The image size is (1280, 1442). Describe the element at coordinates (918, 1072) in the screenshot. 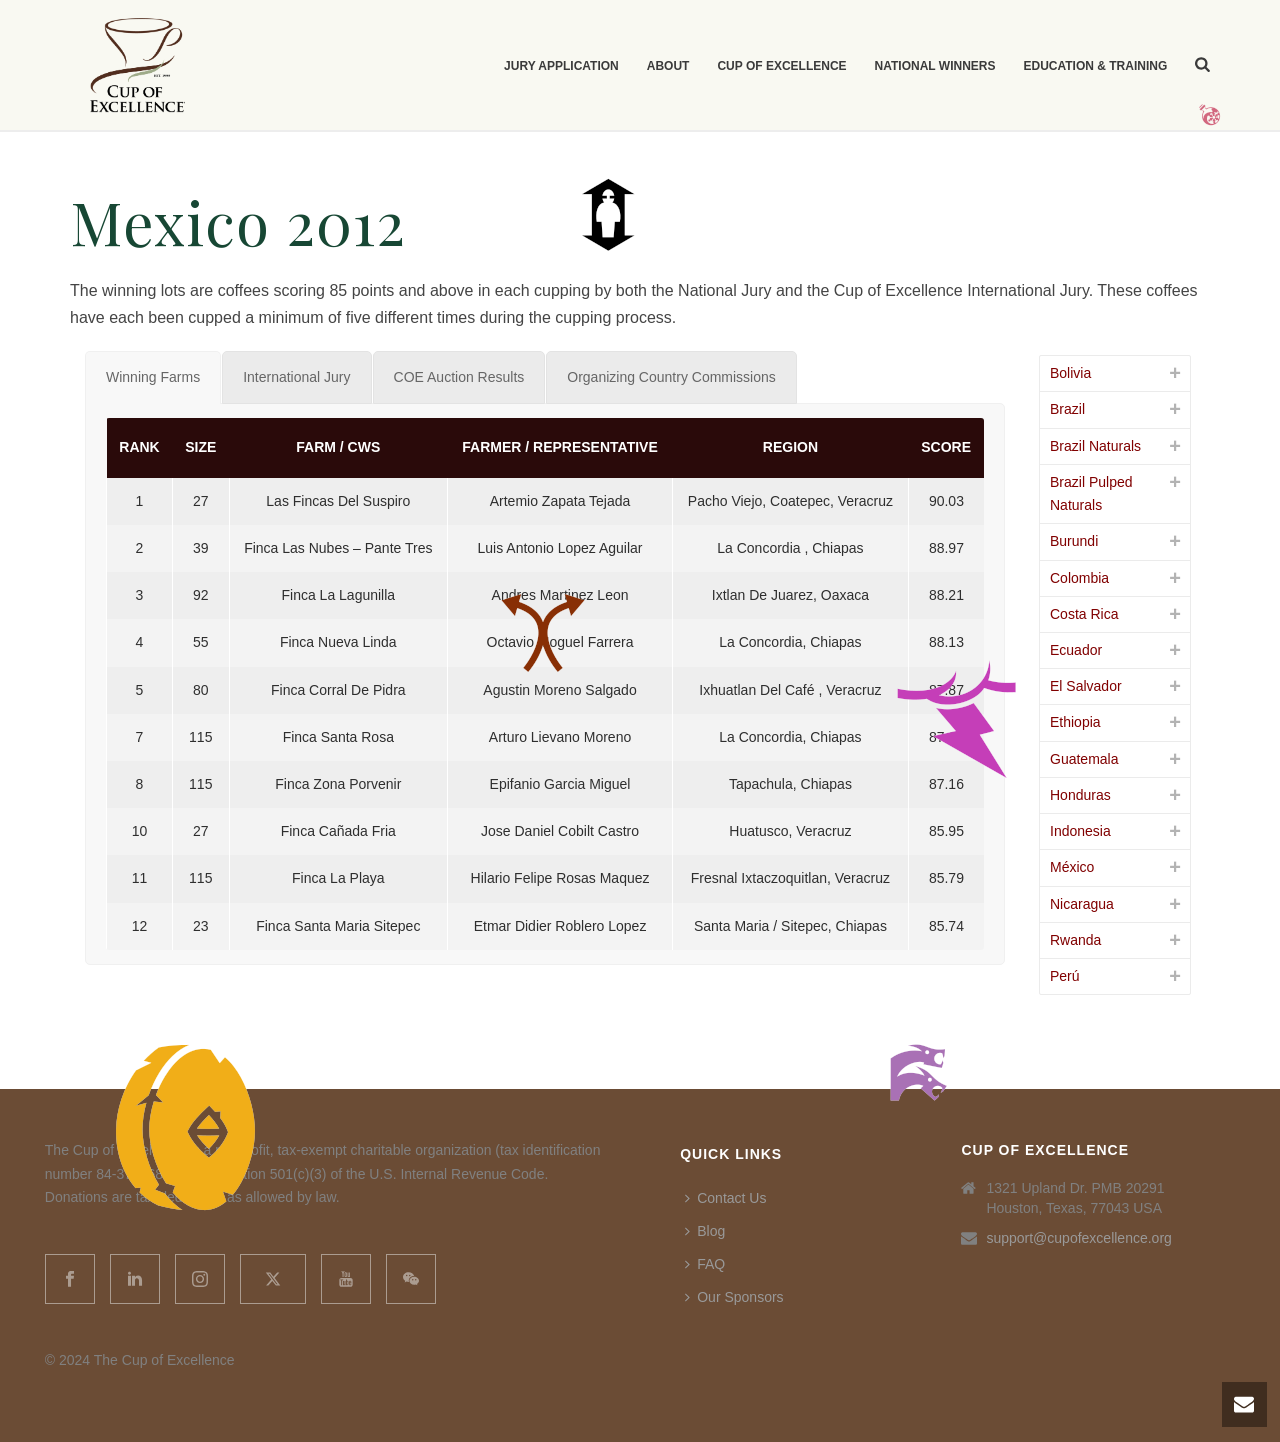

I see `select the double dragon character or team` at that location.